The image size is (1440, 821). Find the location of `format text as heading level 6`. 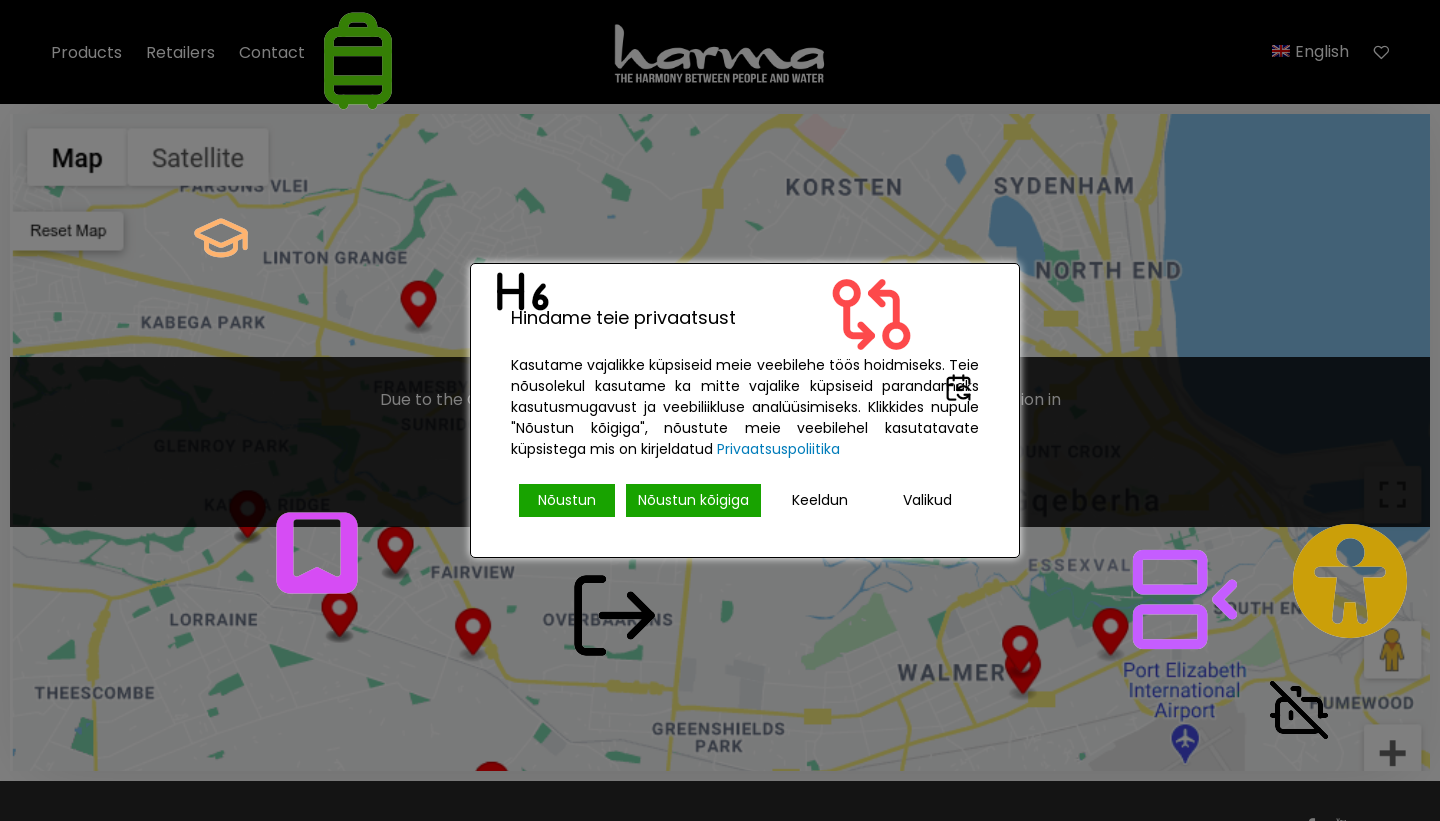

format text as heading level 6 is located at coordinates (521, 291).